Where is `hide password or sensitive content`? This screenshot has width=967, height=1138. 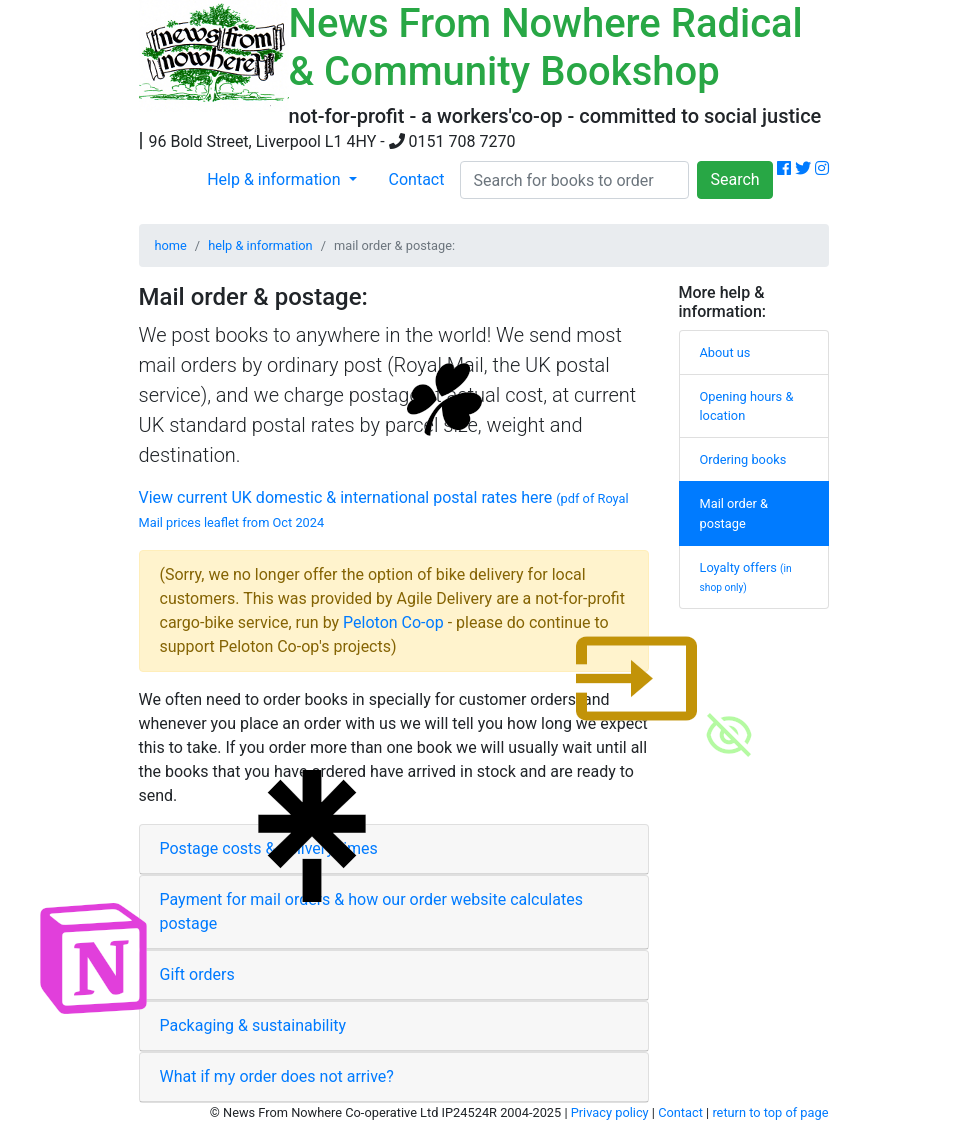 hide password or sensitive content is located at coordinates (729, 735).